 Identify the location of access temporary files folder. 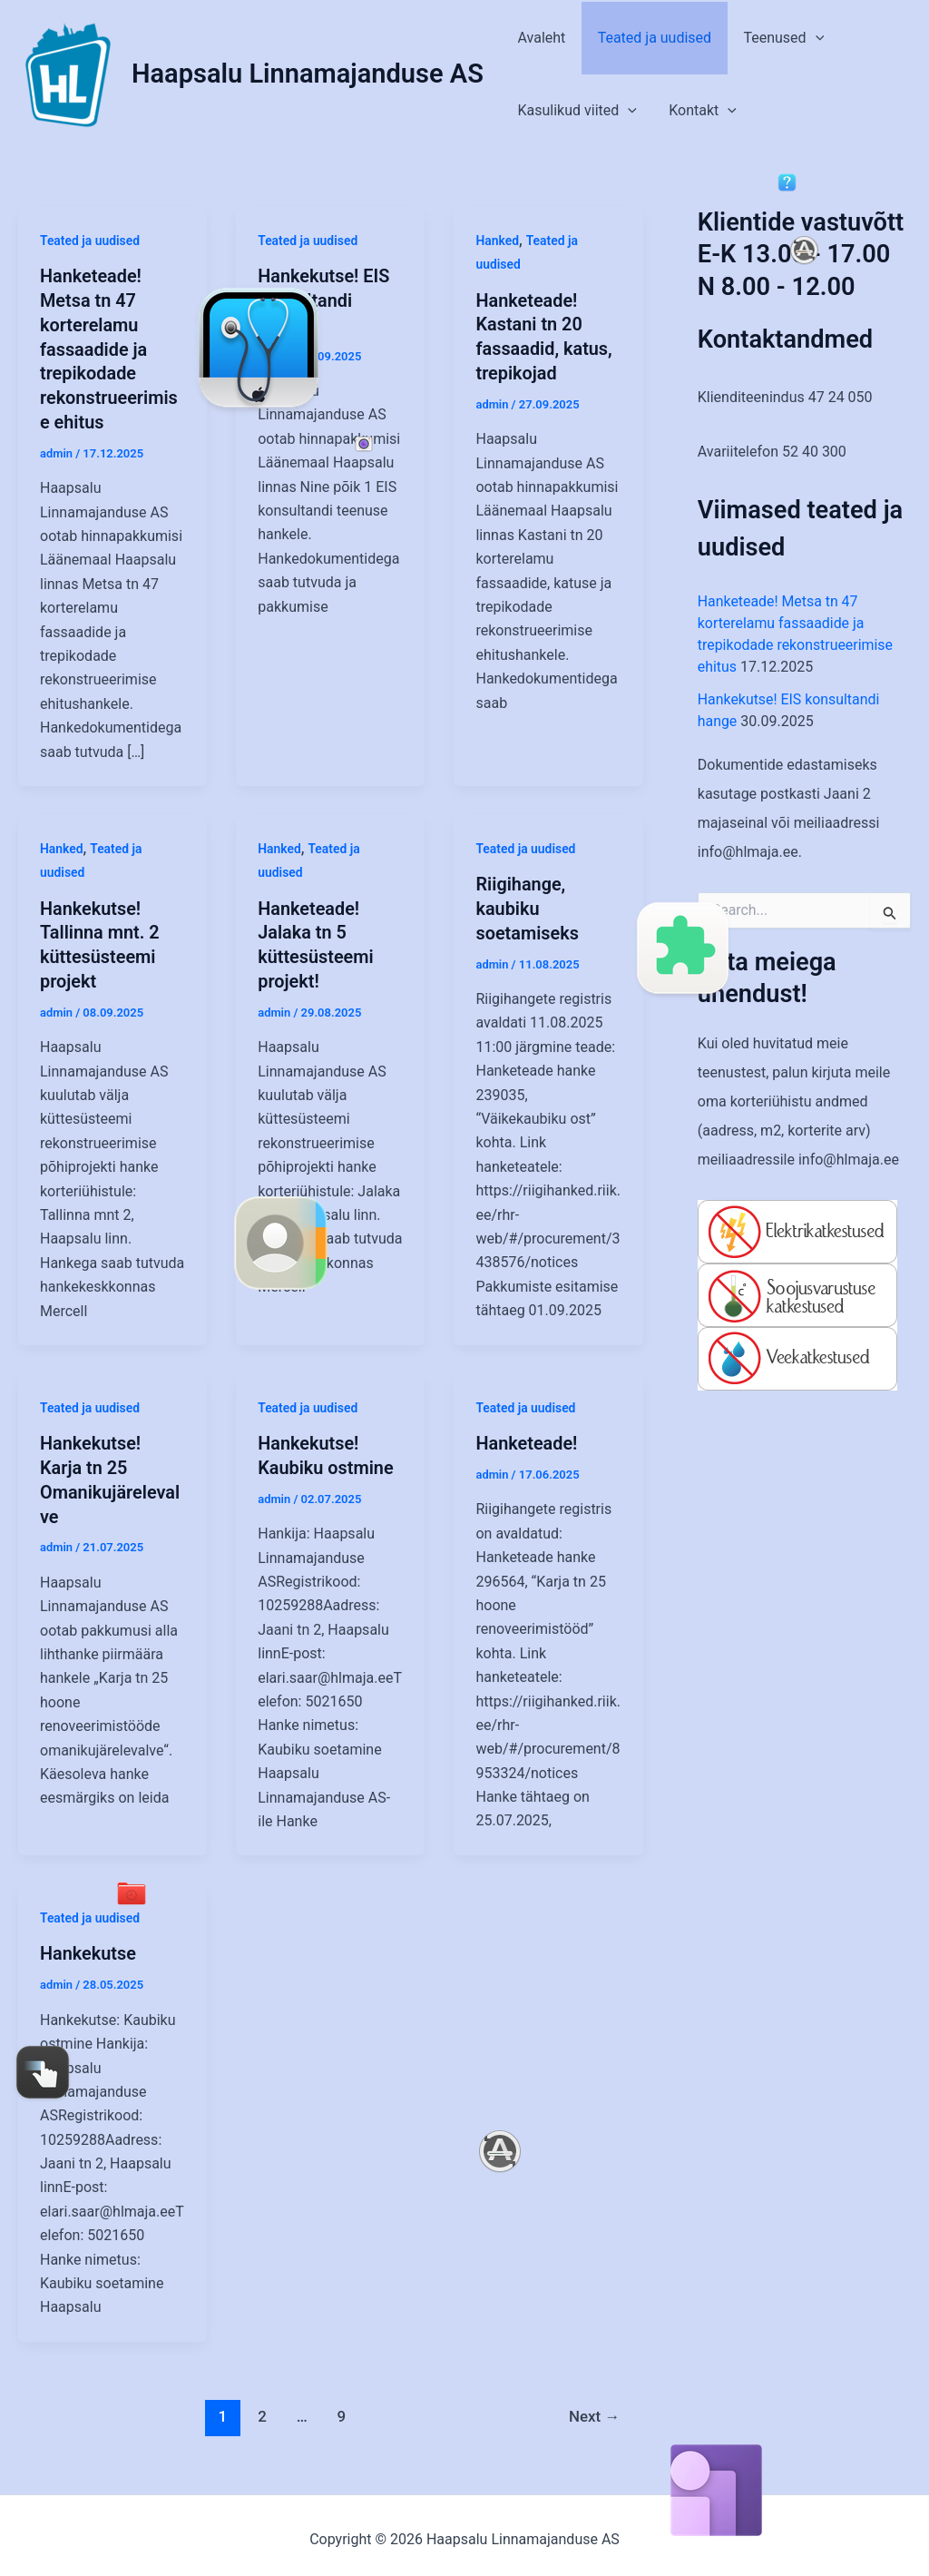
(132, 1893).